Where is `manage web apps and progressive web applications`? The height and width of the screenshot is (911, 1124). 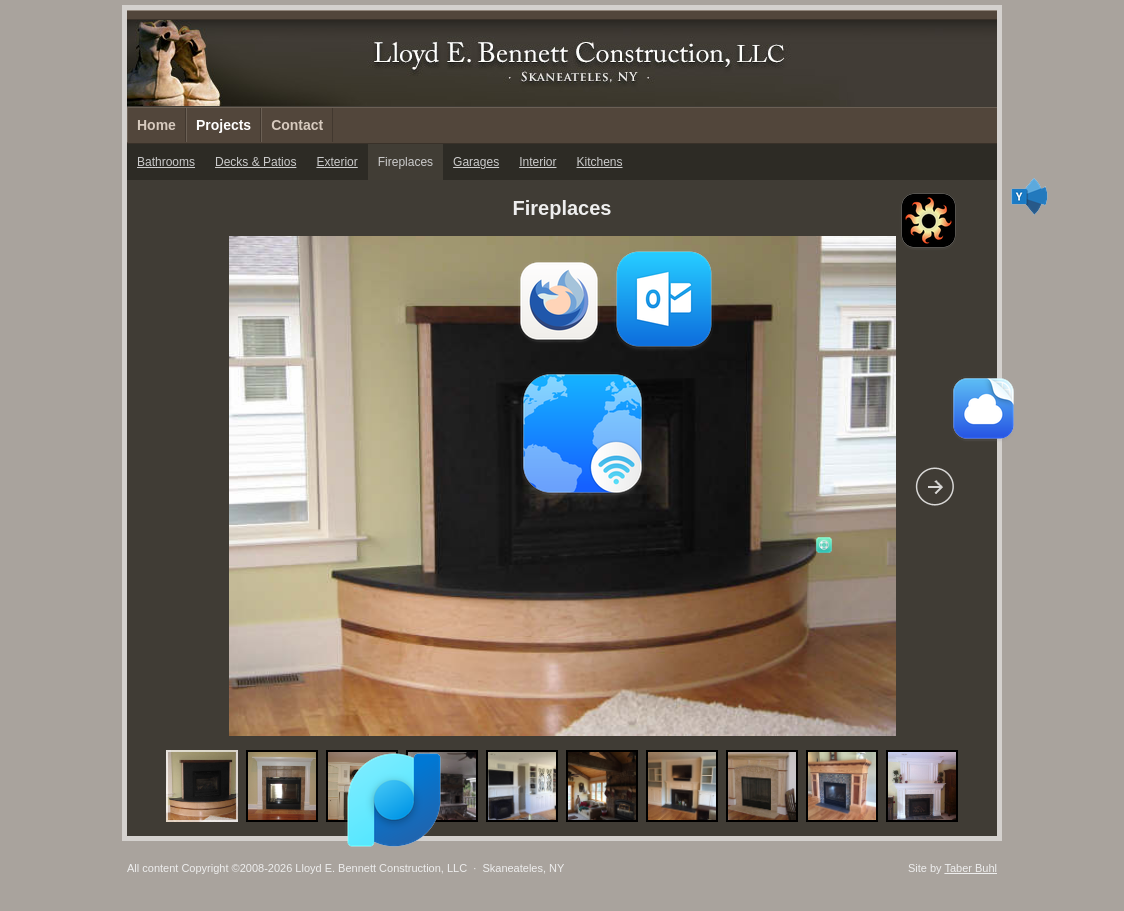 manage web apps and progressive web applications is located at coordinates (983, 408).